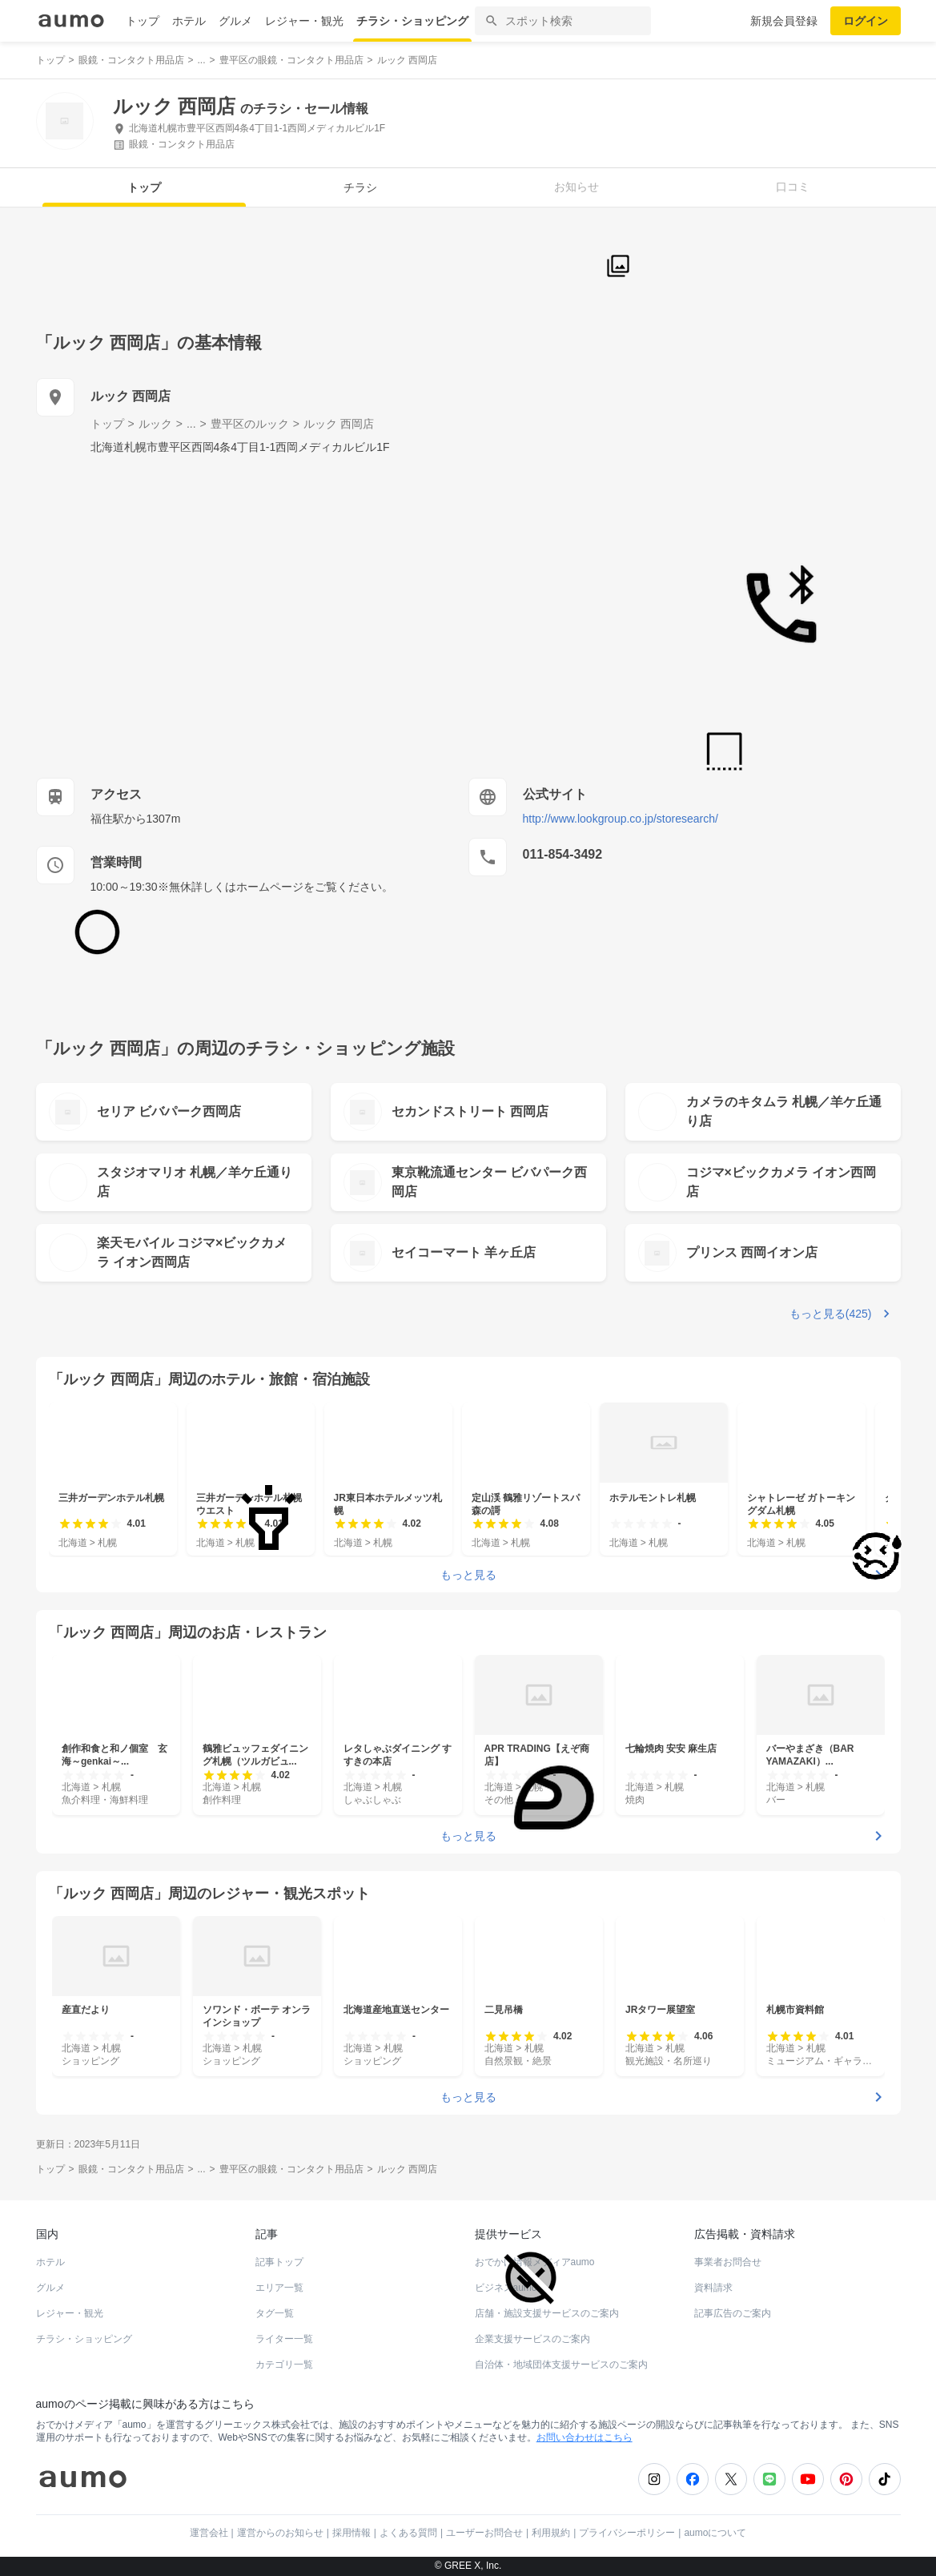 The width and height of the screenshot is (936, 2576). Describe the element at coordinates (97, 932) in the screenshot. I see `unselected radio button or toggle option` at that location.